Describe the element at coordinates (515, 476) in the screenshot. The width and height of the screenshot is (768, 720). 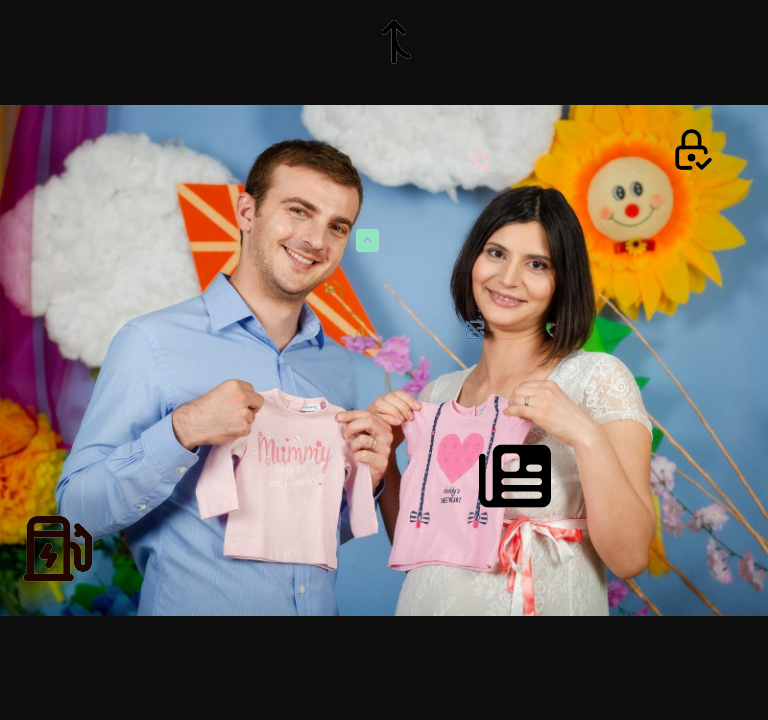
I see `view news feed or articles` at that location.